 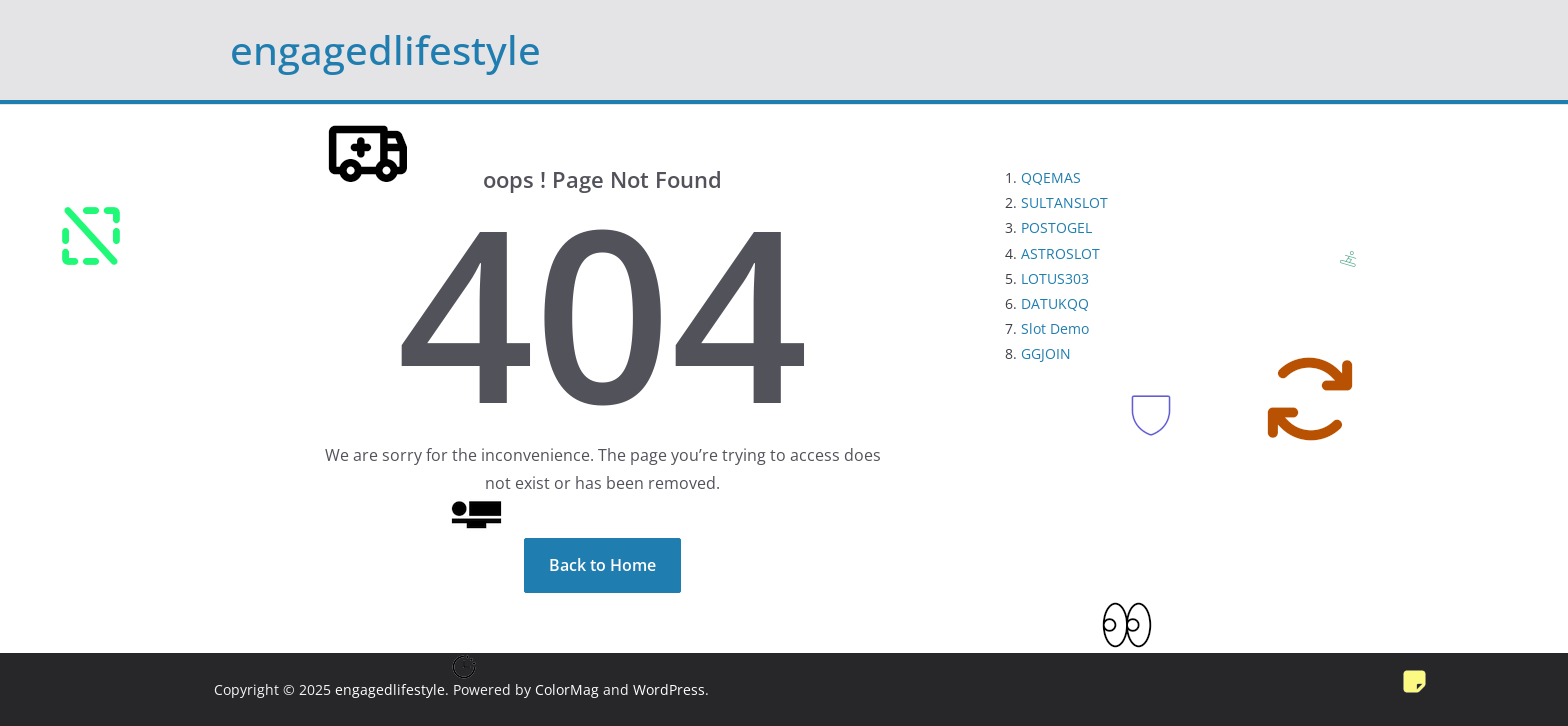 I want to click on access snowboarding or winter sports activities, so click(x=1349, y=259).